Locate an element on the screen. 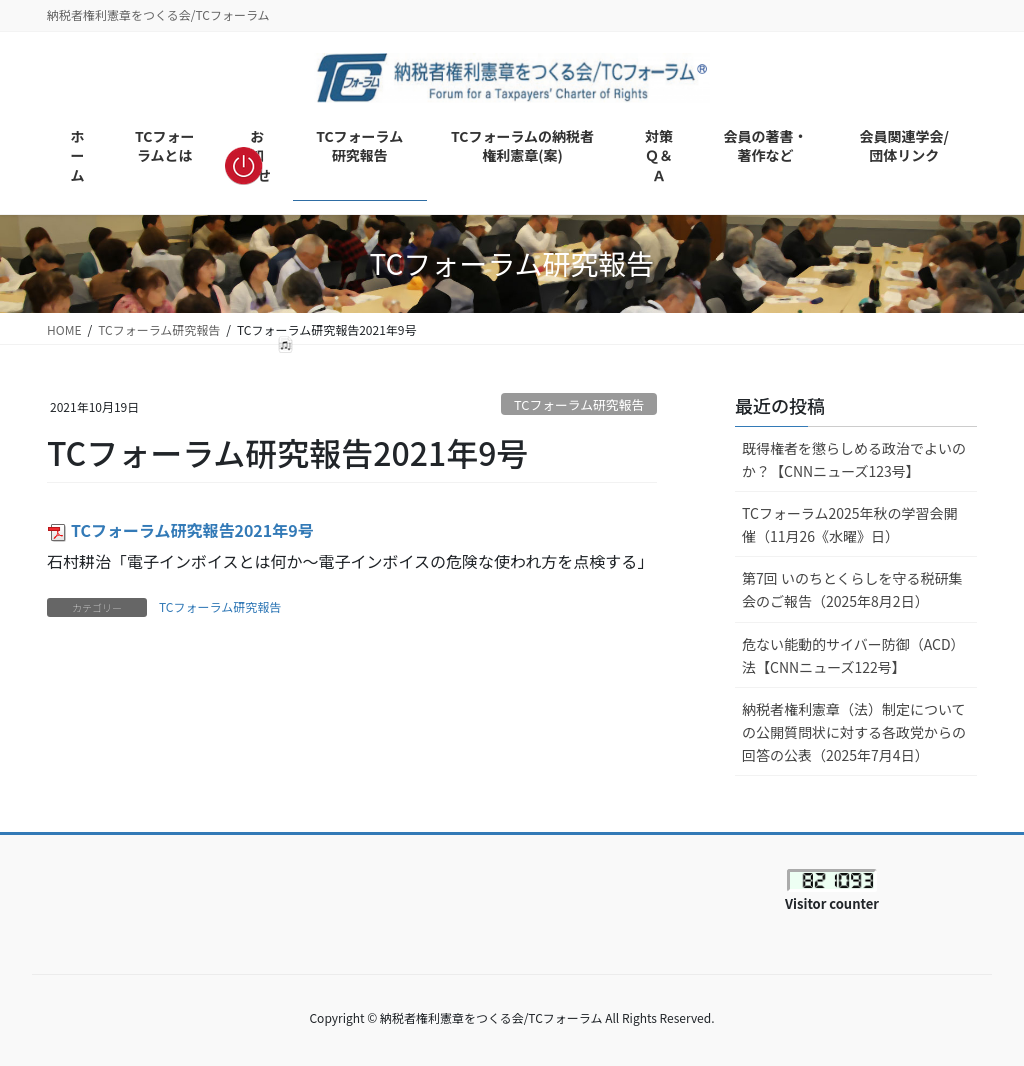 The height and width of the screenshot is (1066, 1024). shut down or power off the system is located at coordinates (244, 166).